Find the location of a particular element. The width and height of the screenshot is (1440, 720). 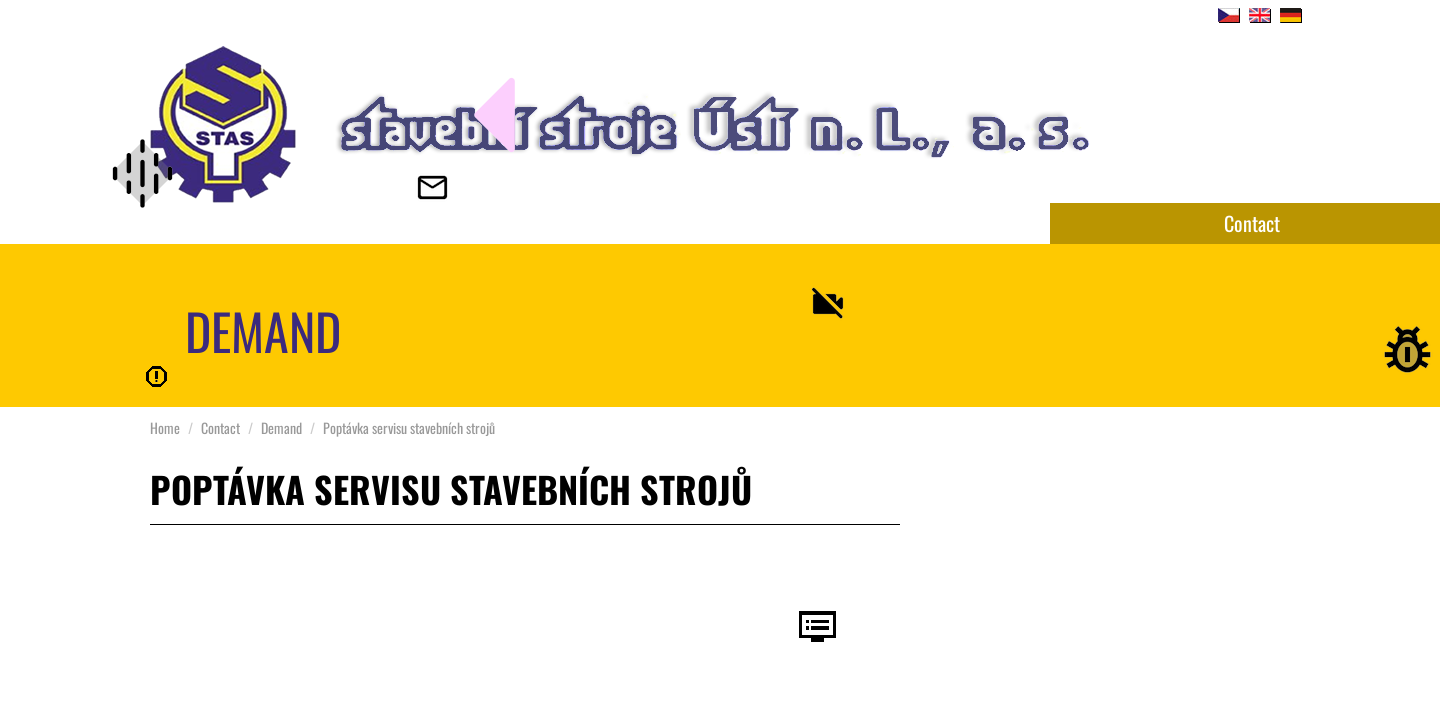

go back to the previous screen is located at coordinates (498, 115).